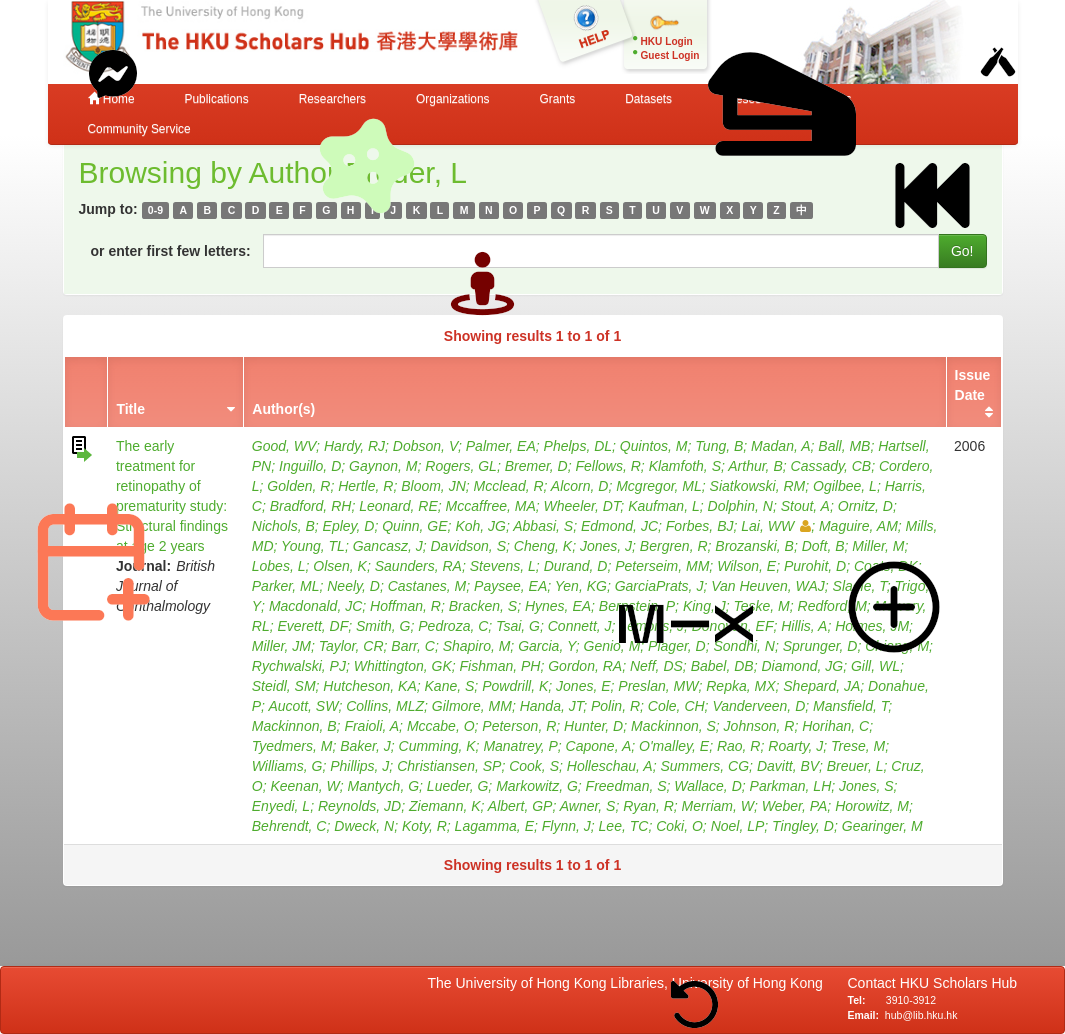 The height and width of the screenshot is (1034, 1065). I want to click on undo last action, so click(694, 1004).